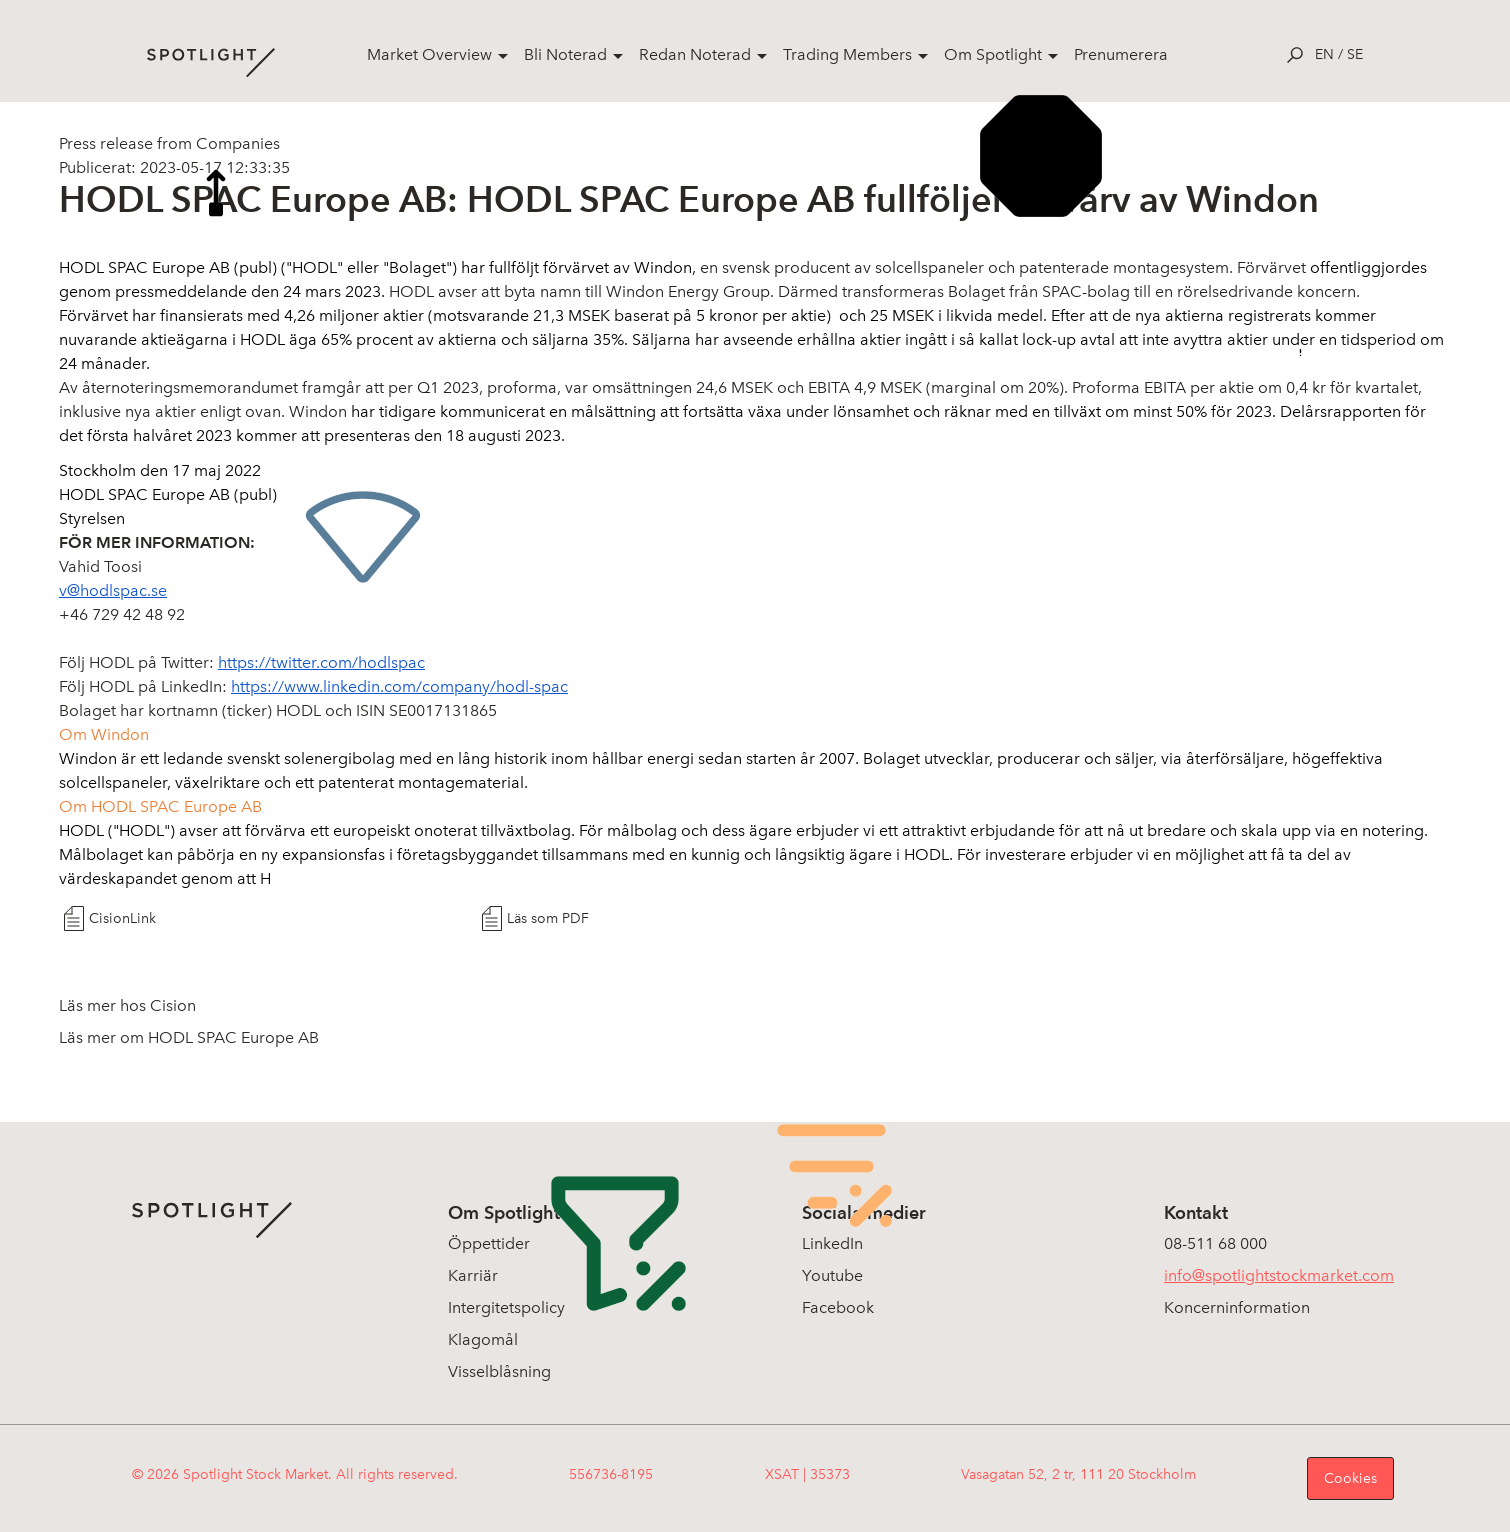  Describe the element at coordinates (831, 1166) in the screenshot. I see `filter items by discount or sale price` at that location.